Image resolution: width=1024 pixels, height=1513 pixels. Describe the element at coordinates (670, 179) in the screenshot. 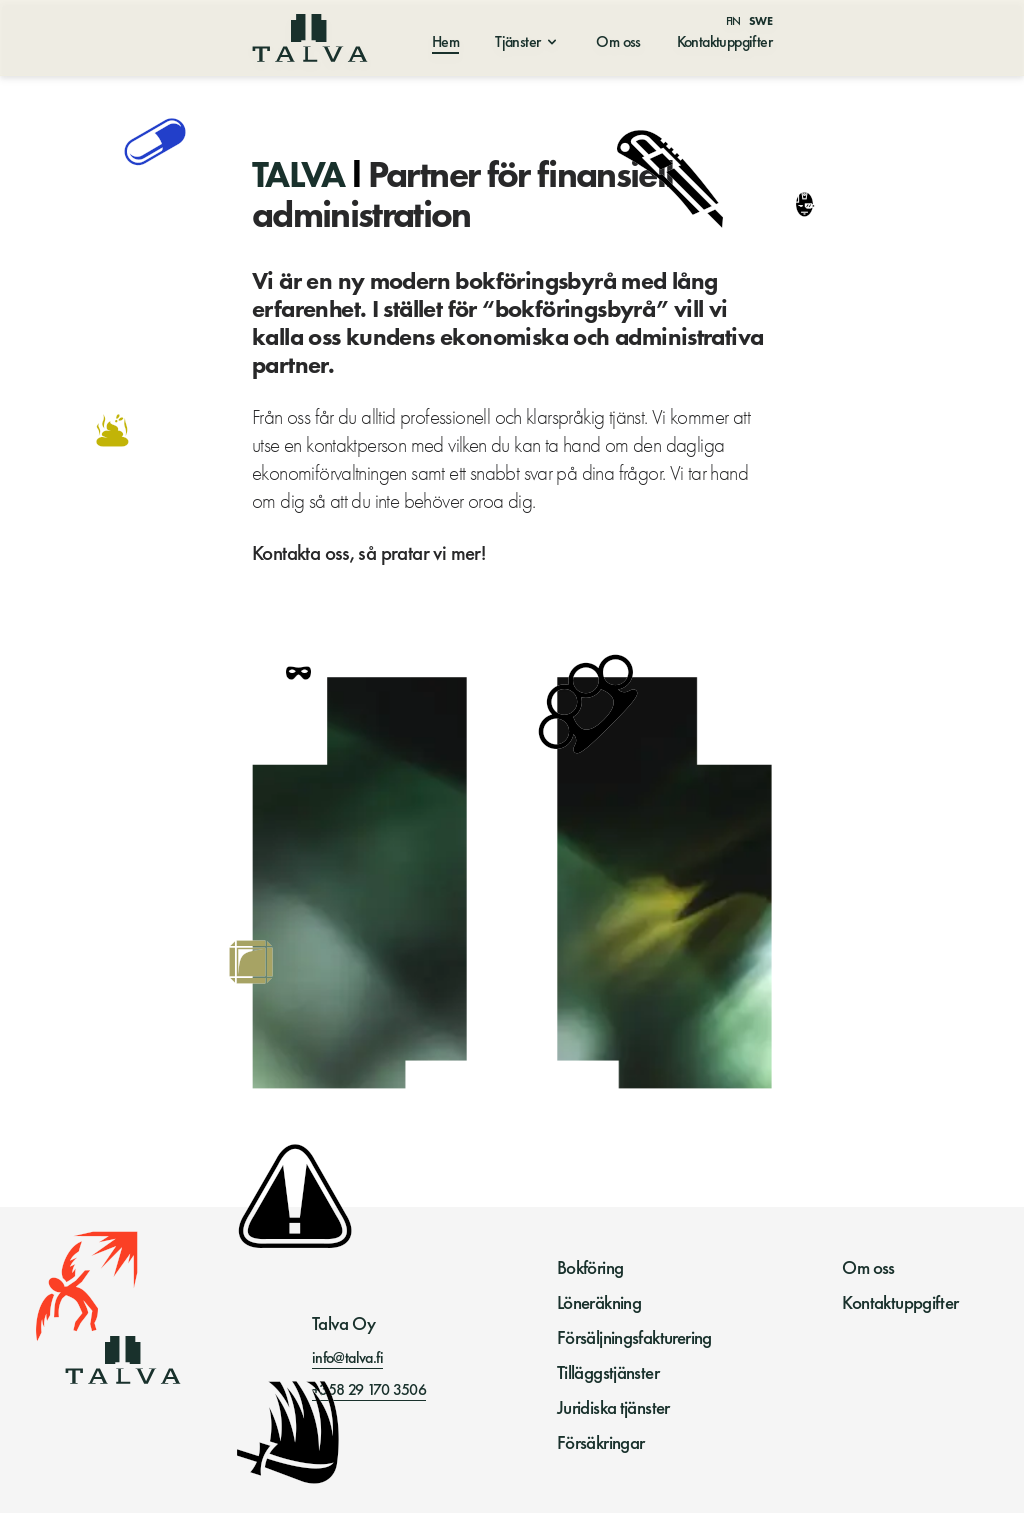

I see `access cutting or trimming tools` at that location.